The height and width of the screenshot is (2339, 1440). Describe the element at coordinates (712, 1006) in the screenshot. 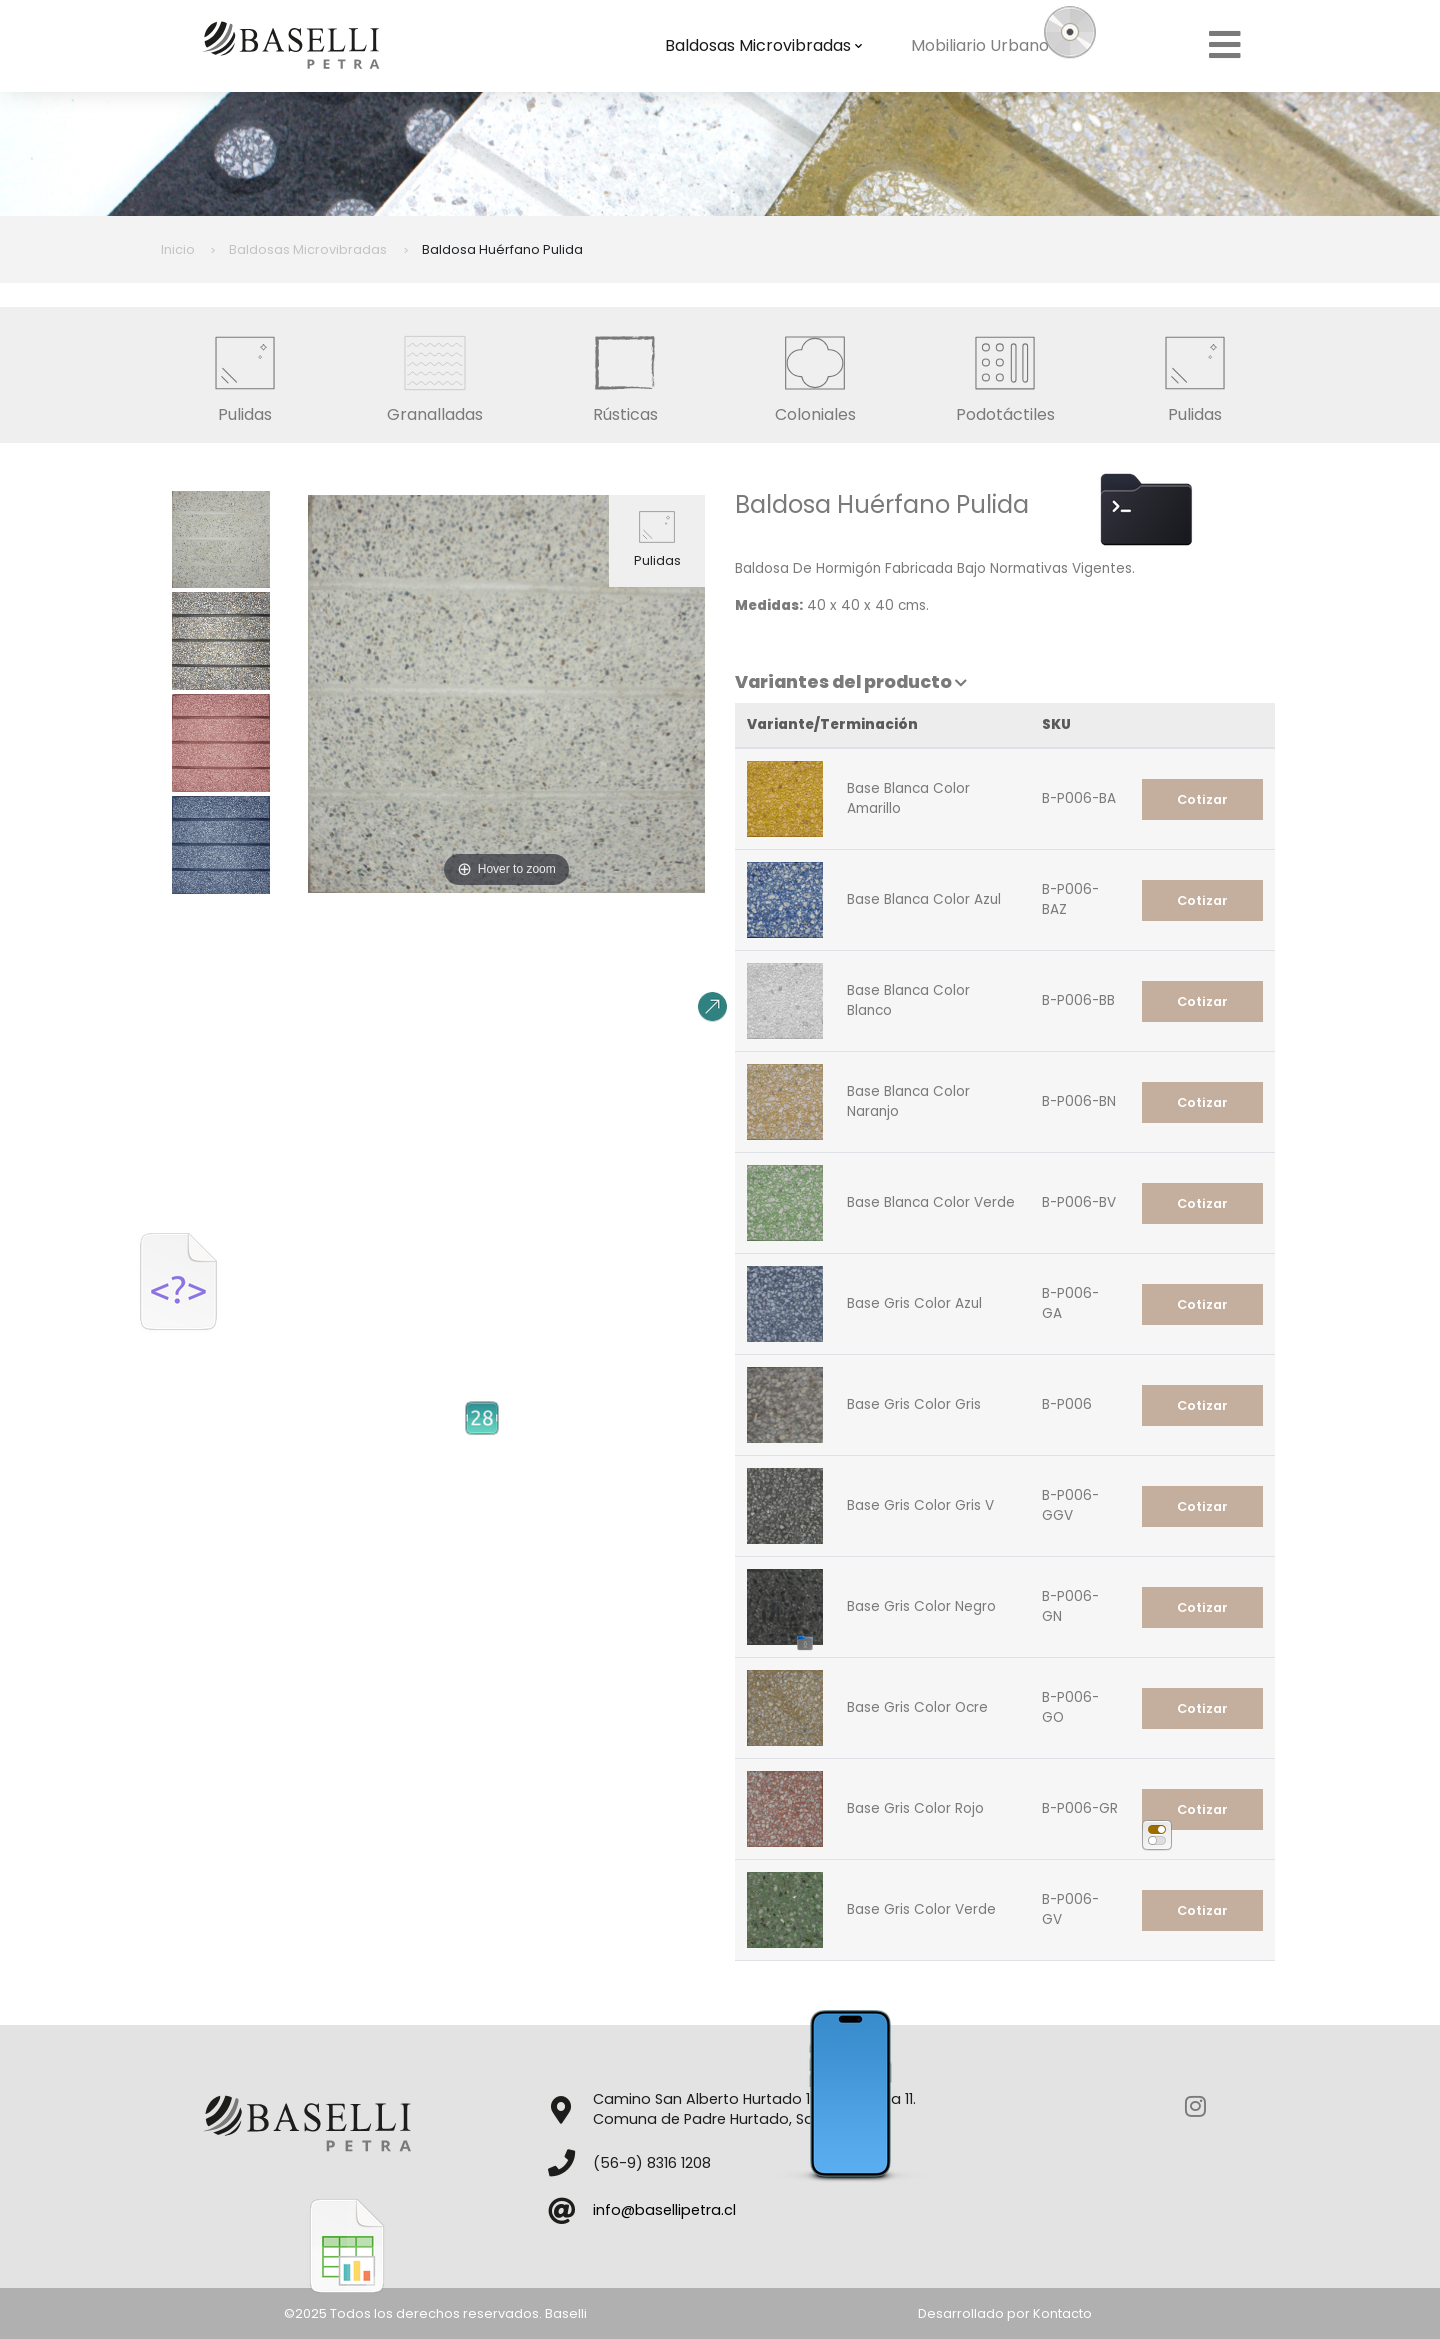

I see `indicates a symbolic link or shortcut to another file` at that location.